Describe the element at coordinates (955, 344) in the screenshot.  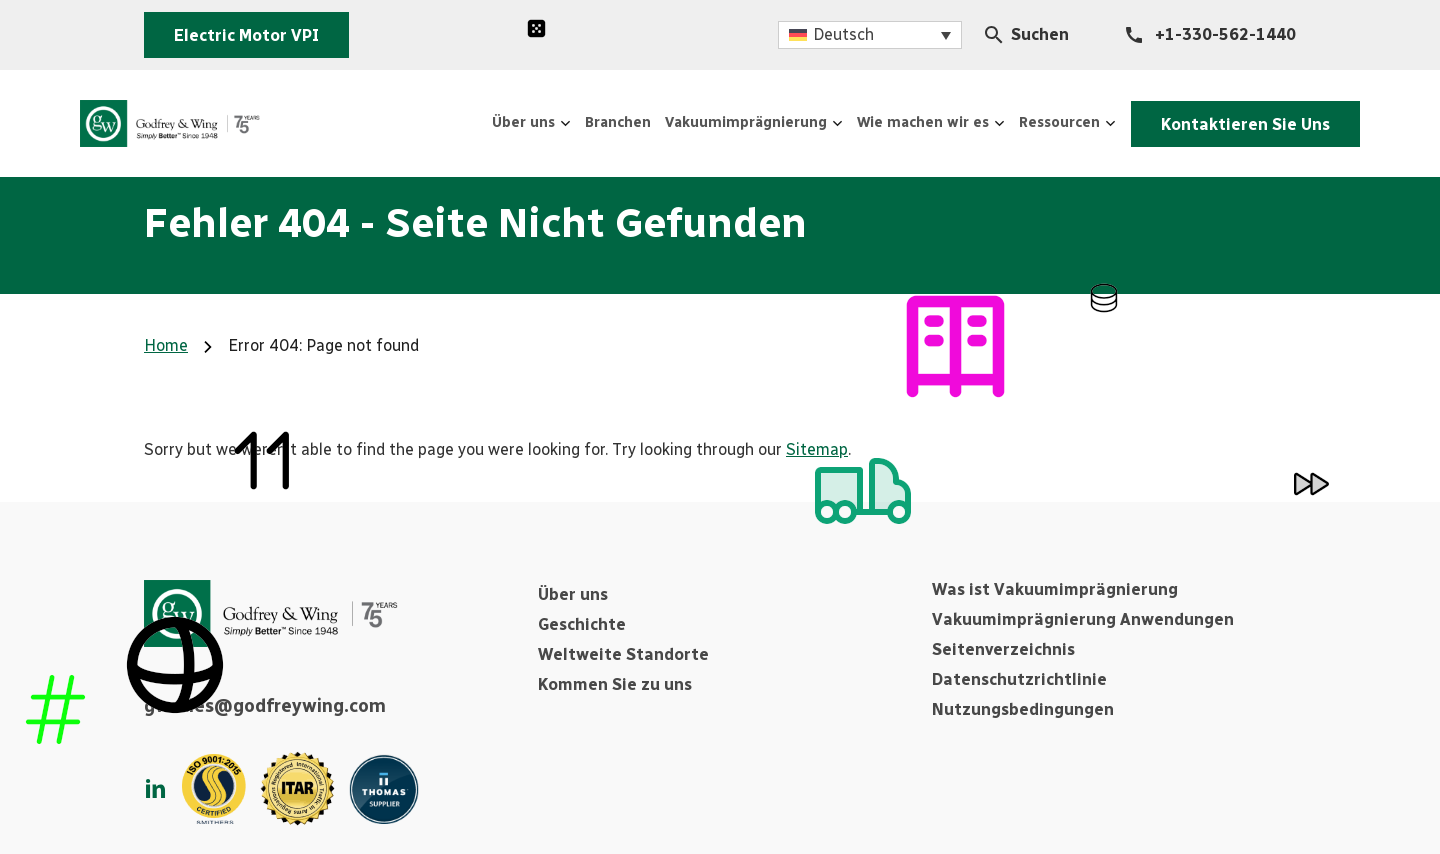
I see `access storage lockers` at that location.